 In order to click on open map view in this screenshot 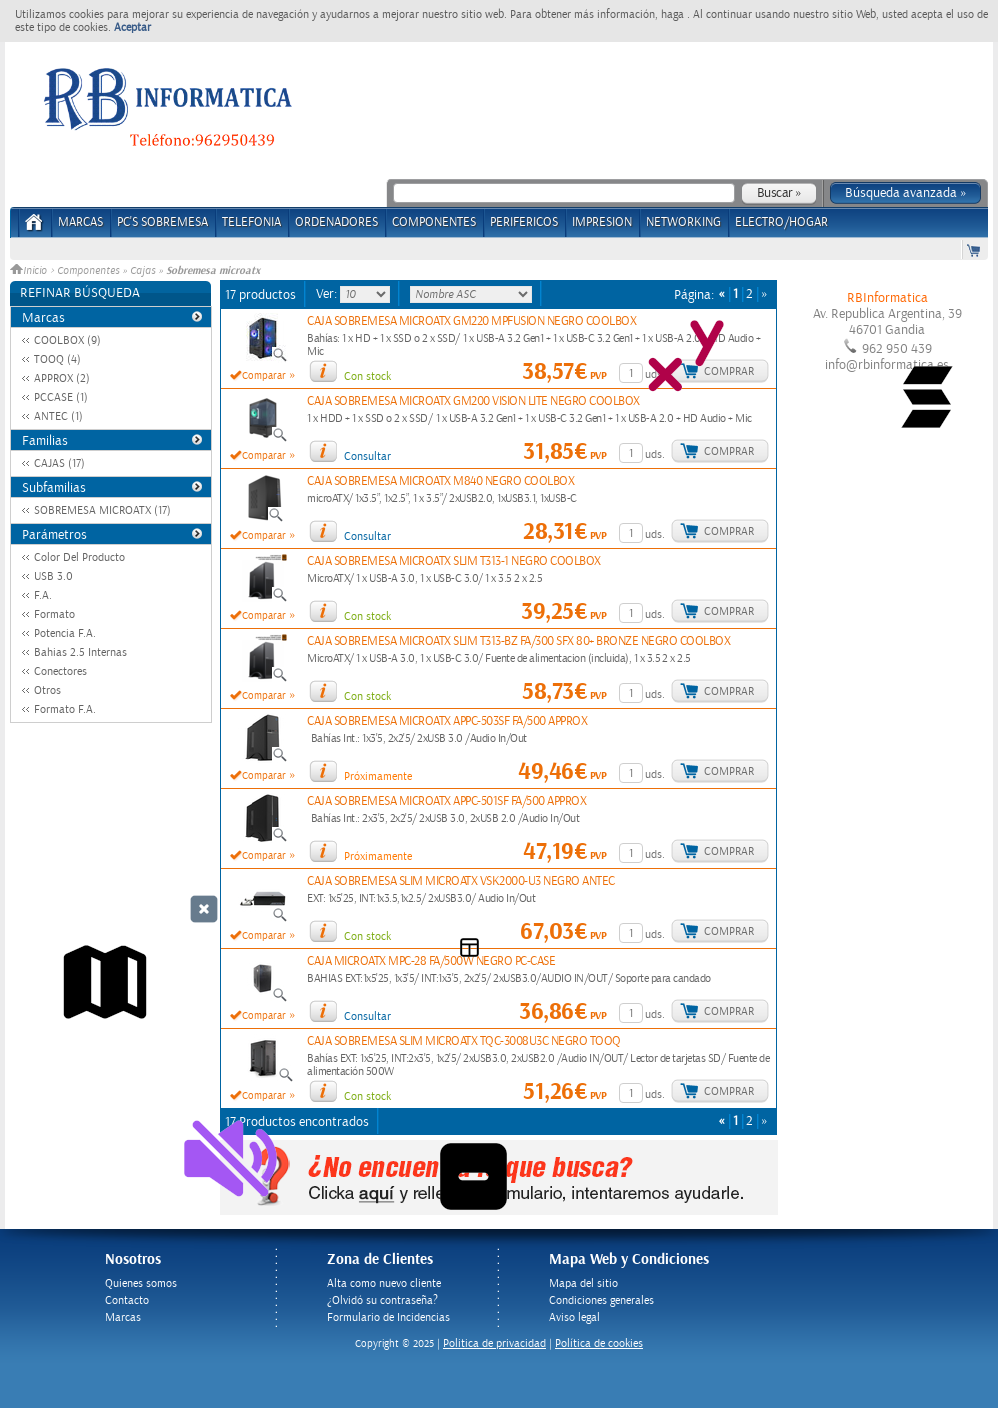, I will do `click(105, 982)`.